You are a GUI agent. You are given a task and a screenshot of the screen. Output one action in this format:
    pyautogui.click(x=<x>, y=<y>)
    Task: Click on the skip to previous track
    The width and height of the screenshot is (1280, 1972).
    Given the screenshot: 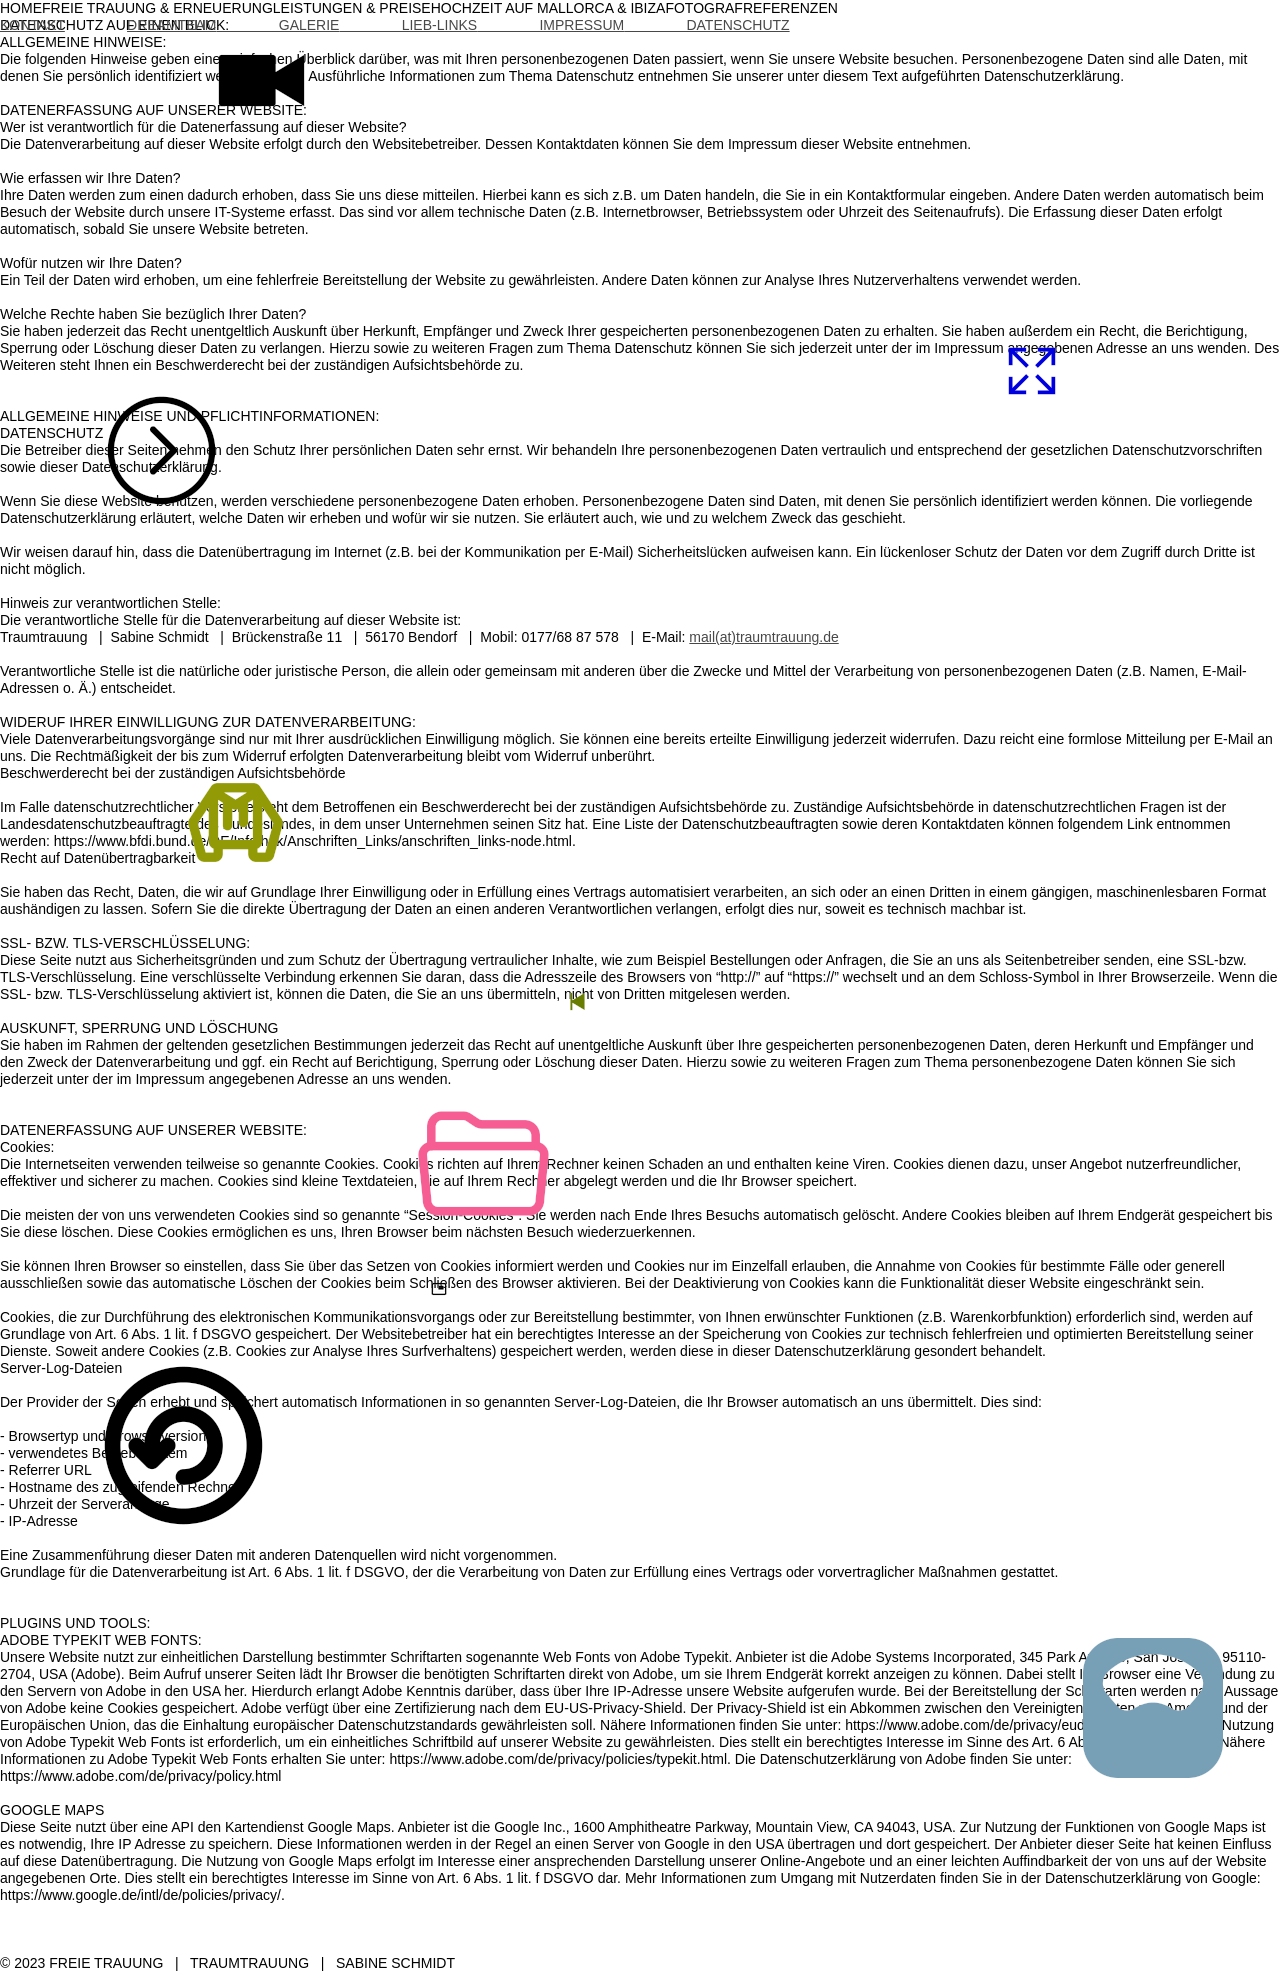 What is the action you would take?
    pyautogui.click(x=577, y=1001)
    